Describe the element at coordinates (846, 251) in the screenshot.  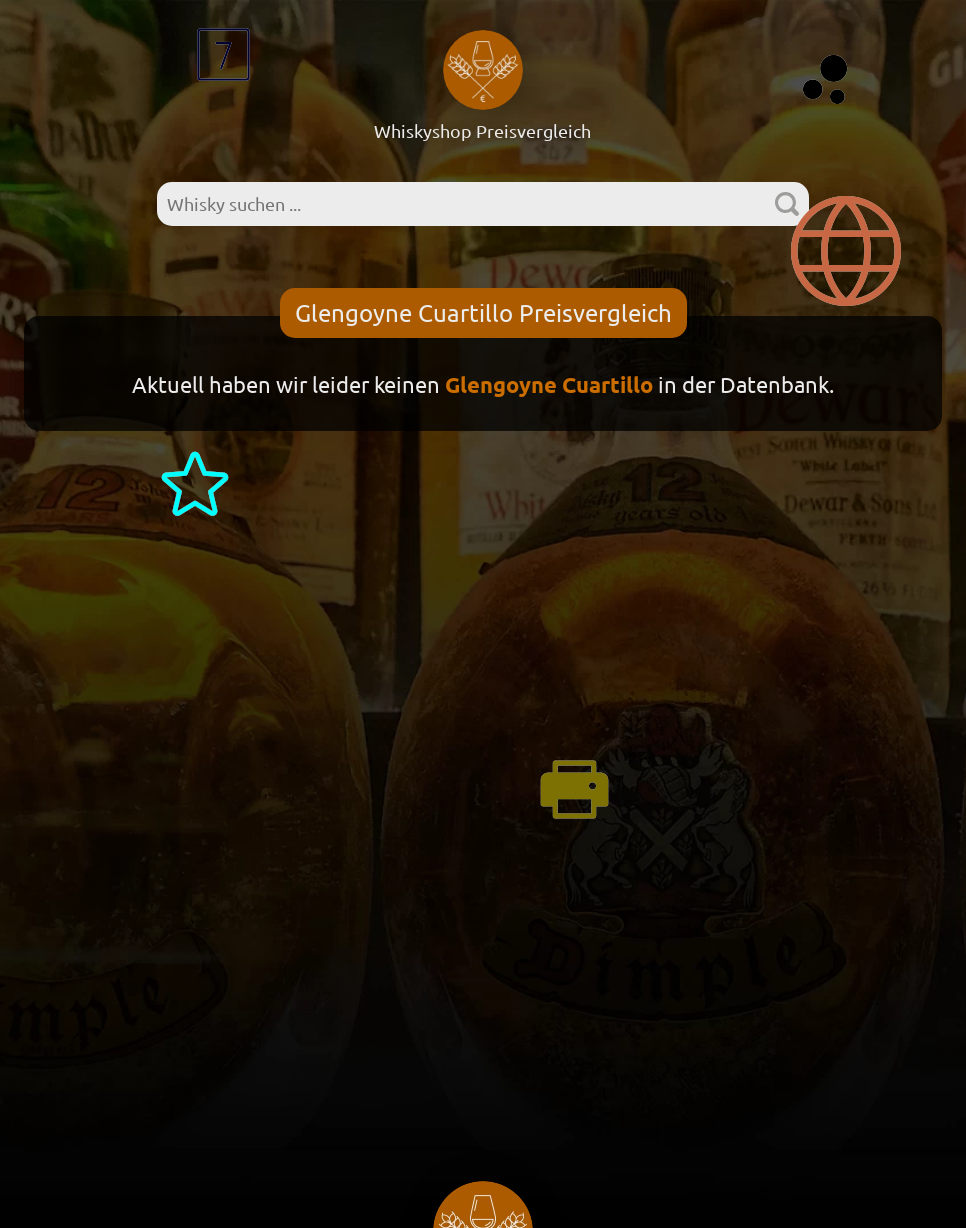
I see `access global or international settings` at that location.